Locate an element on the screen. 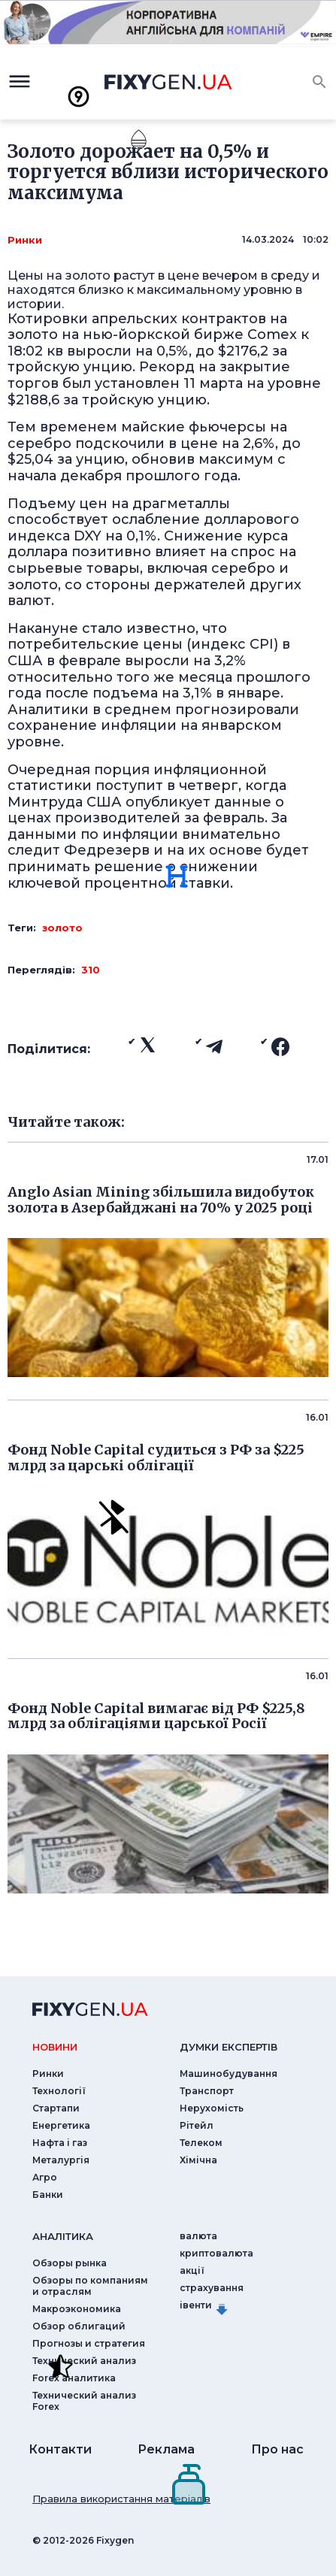 This screenshot has height=2576, width=336. indicates partial fill level or liquid amount is located at coordinates (138, 140).